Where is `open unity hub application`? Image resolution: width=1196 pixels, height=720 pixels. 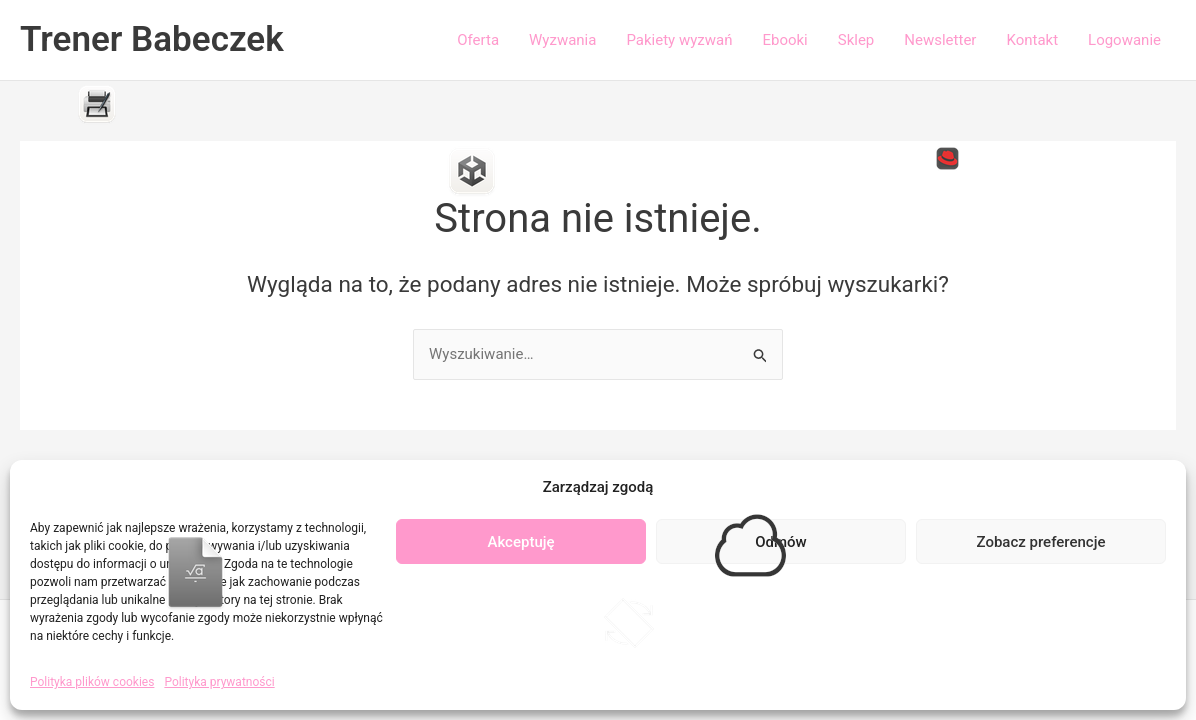
open unity hub application is located at coordinates (472, 171).